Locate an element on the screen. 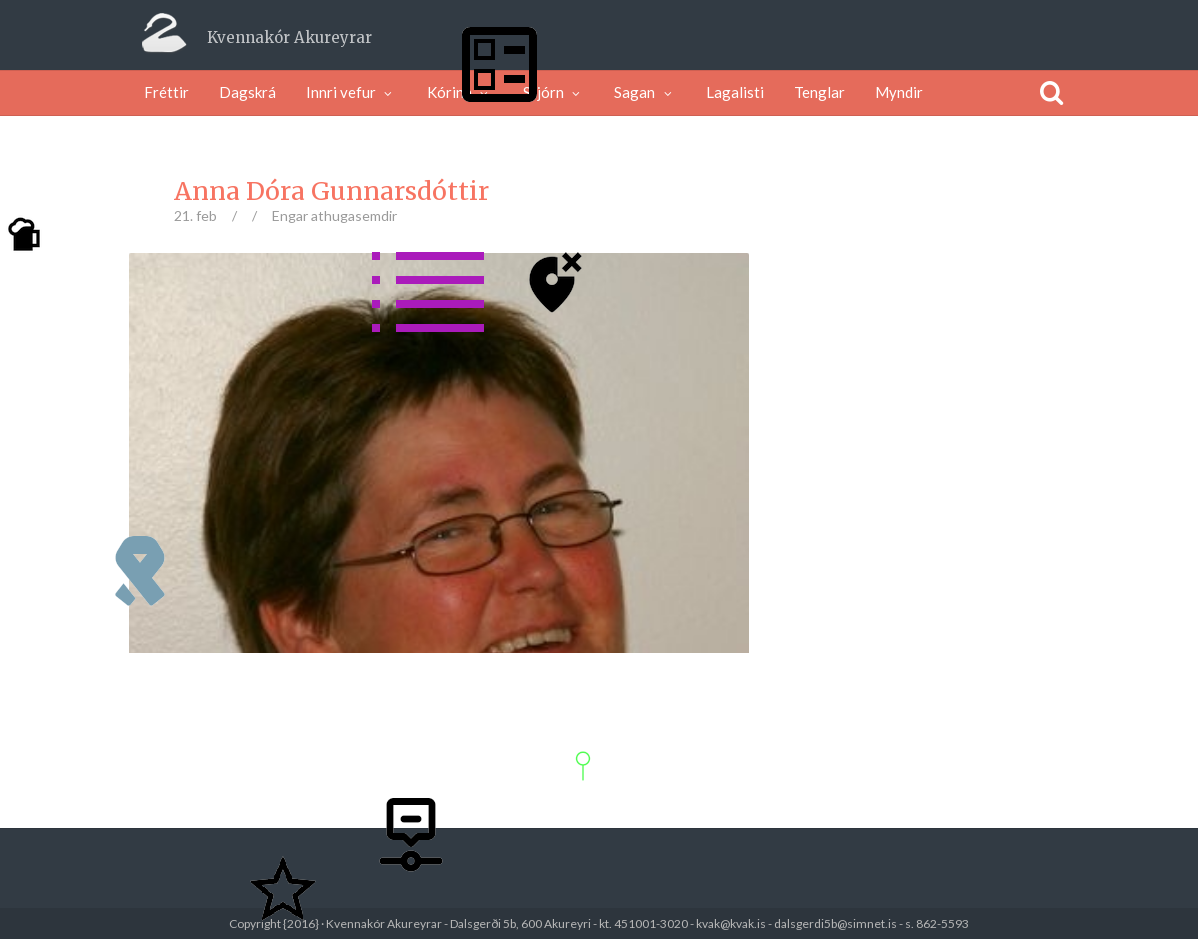 The height and width of the screenshot is (939, 1198). view items as a bulleted list is located at coordinates (428, 292).